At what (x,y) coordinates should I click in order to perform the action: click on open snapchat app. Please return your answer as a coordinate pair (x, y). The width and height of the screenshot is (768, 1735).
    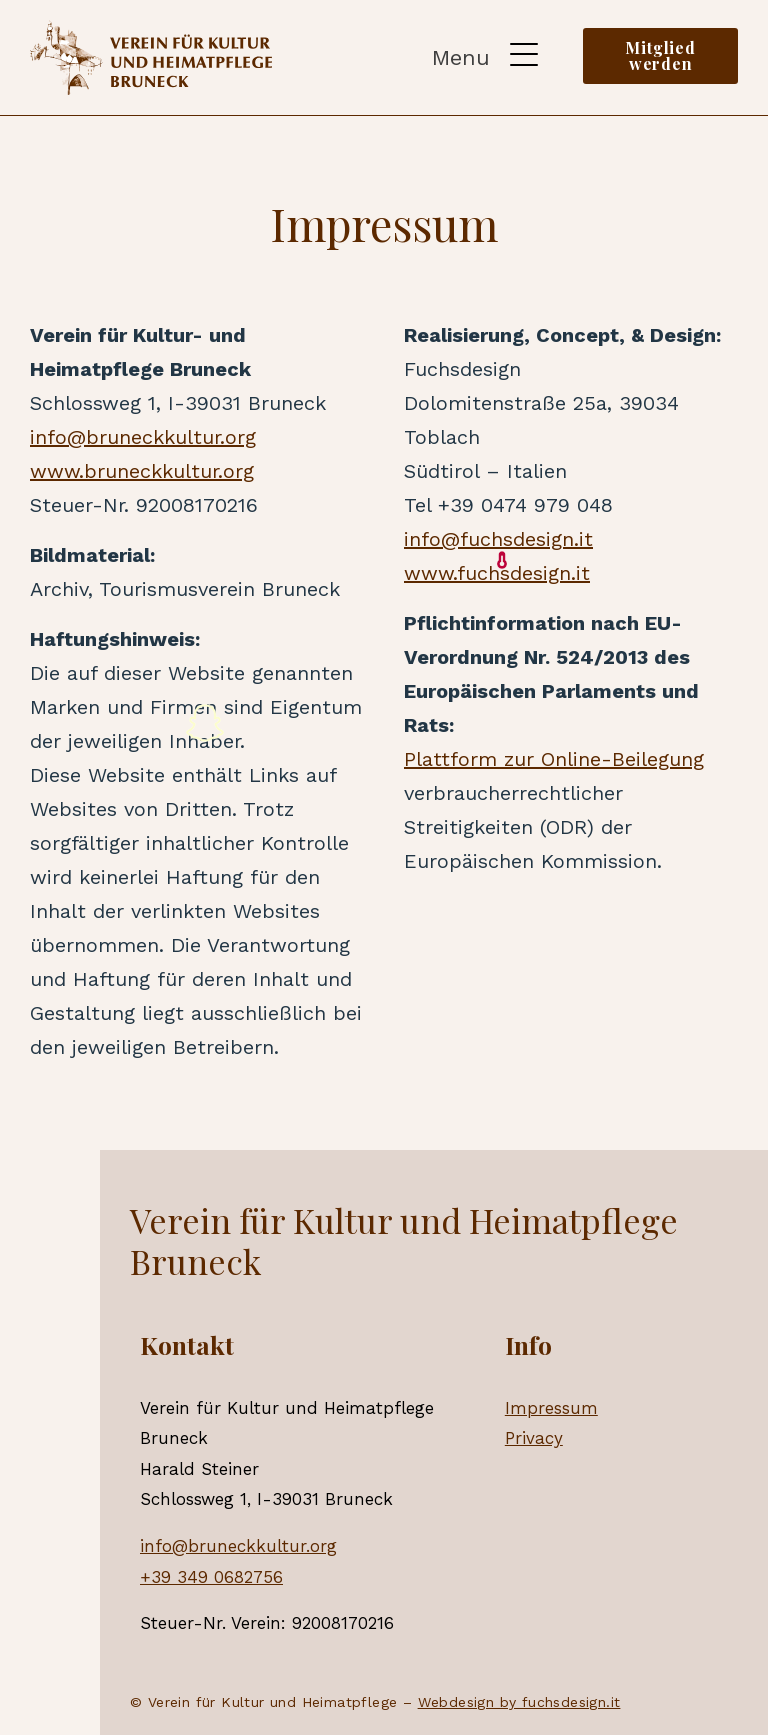
    Looking at the image, I should click on (205, 723).